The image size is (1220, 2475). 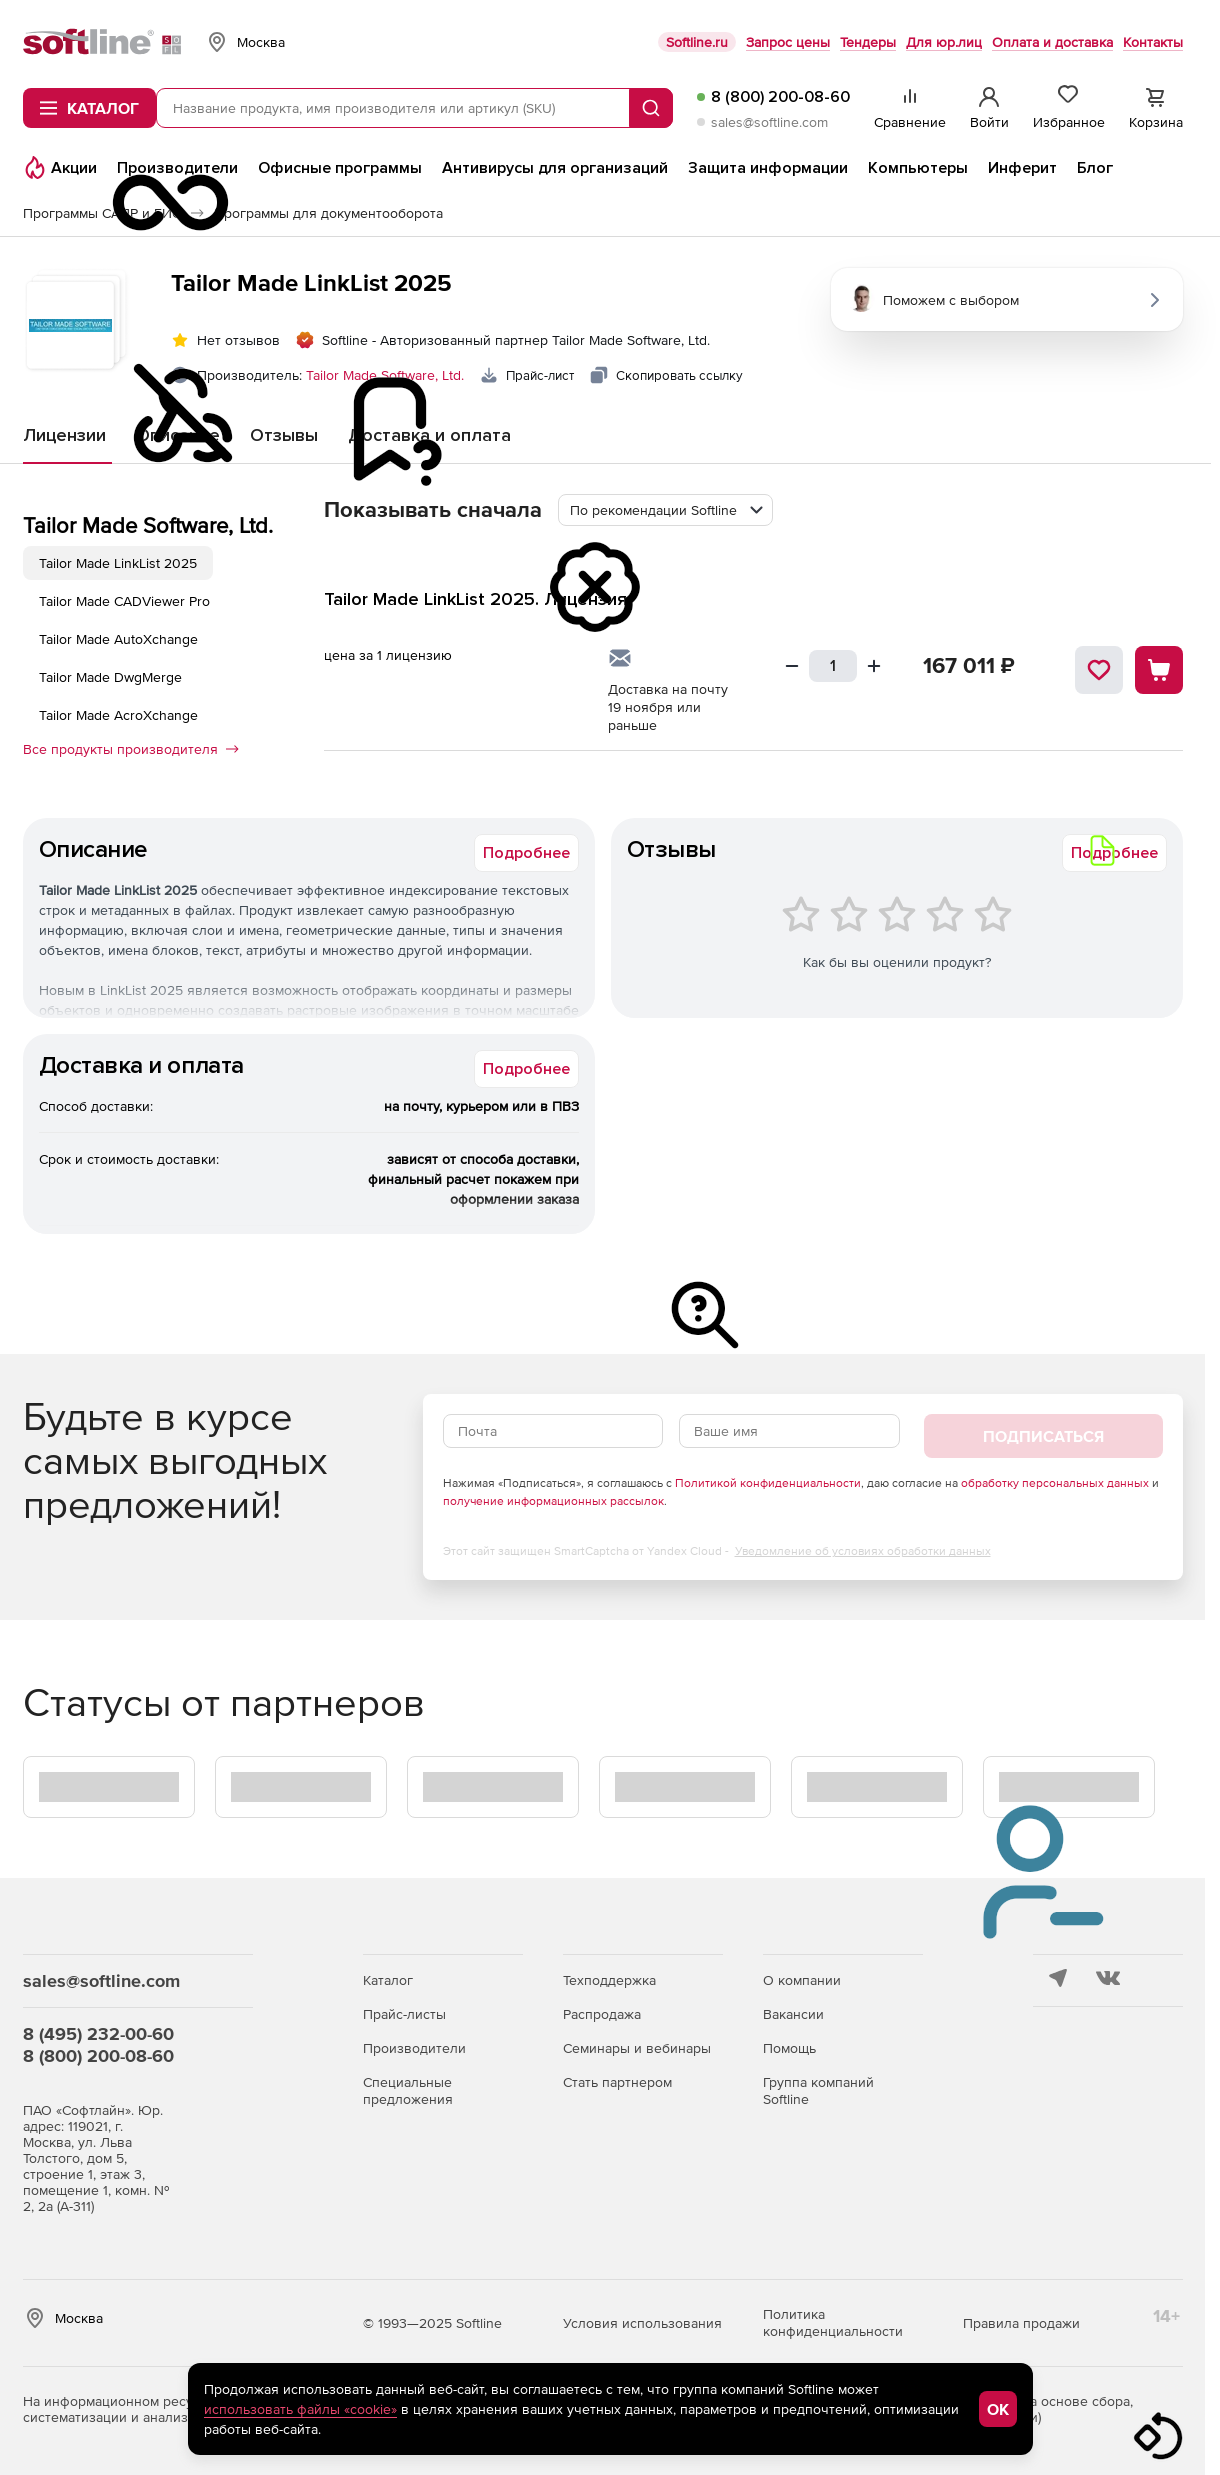 I want to click on indicates unlimited or infinite content, so click(x=170, y=202).